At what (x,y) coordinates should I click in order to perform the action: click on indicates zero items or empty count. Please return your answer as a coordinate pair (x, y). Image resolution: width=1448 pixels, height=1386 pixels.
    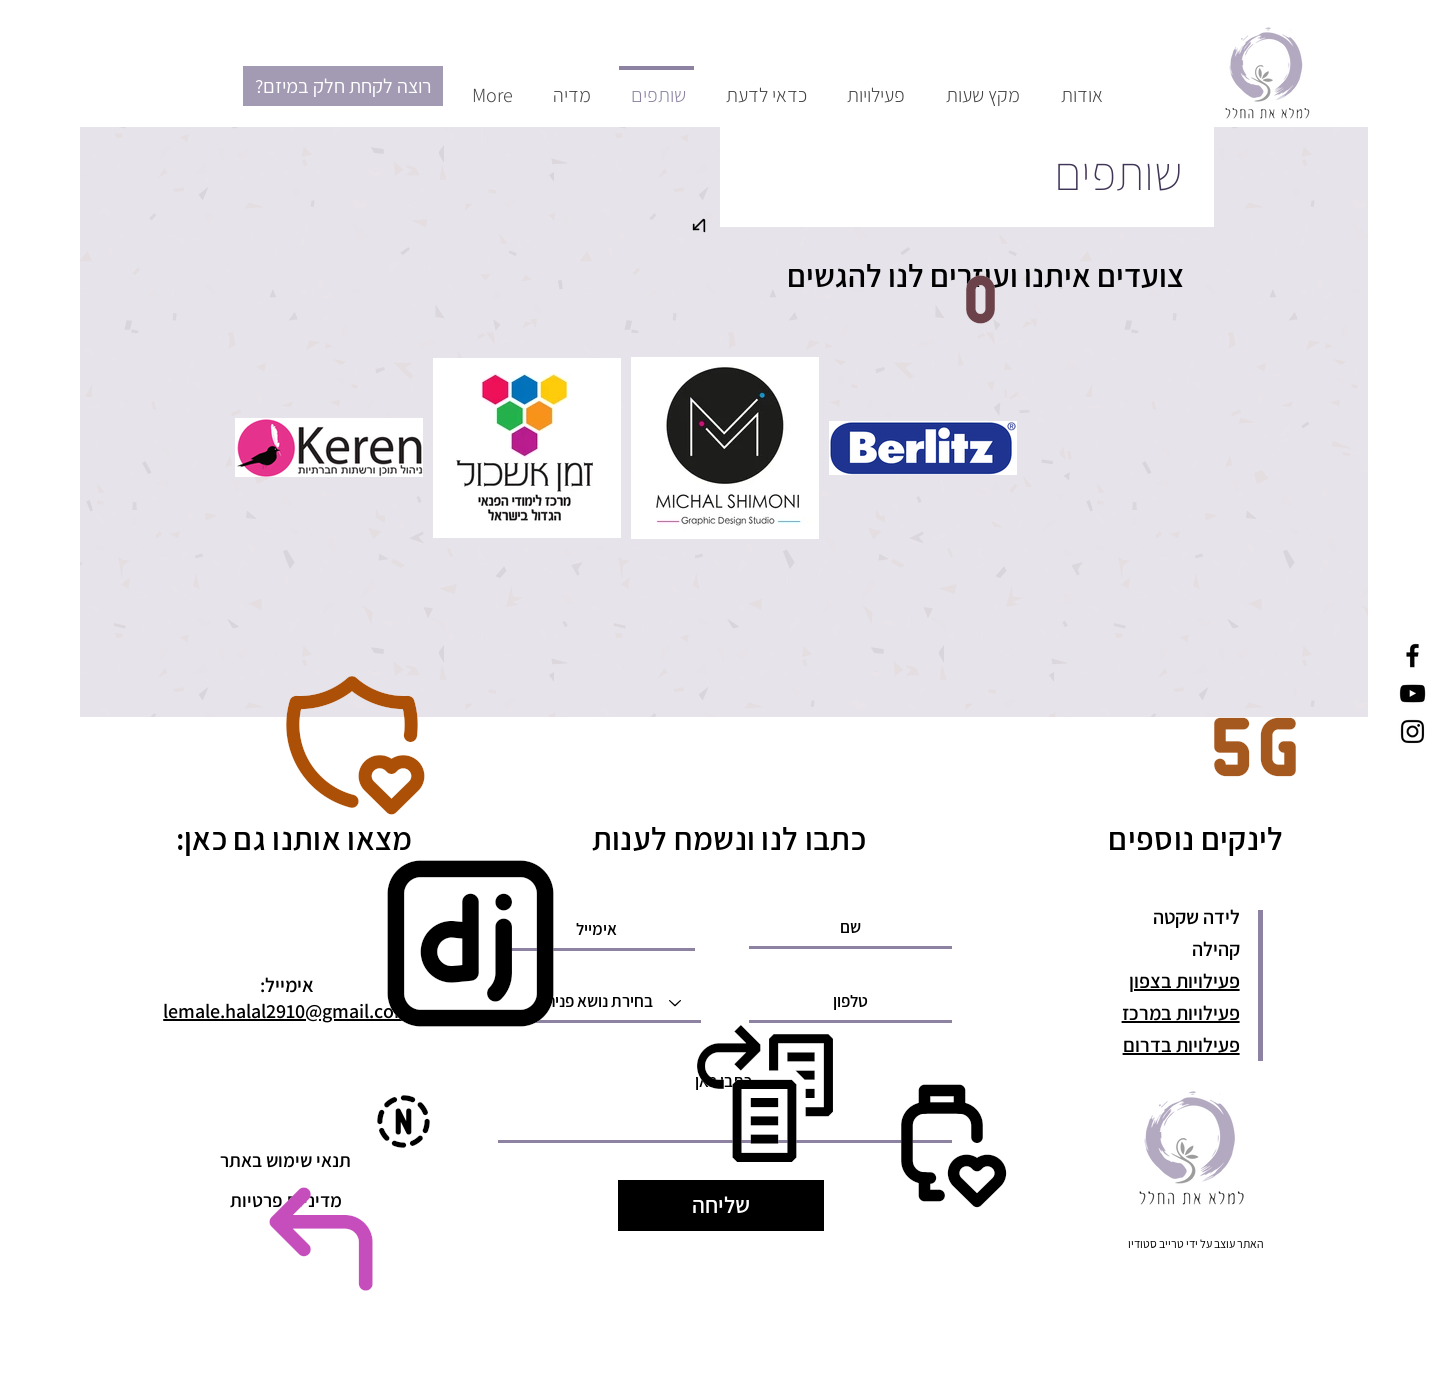
    Looking at the image, I should click on (980, 299).